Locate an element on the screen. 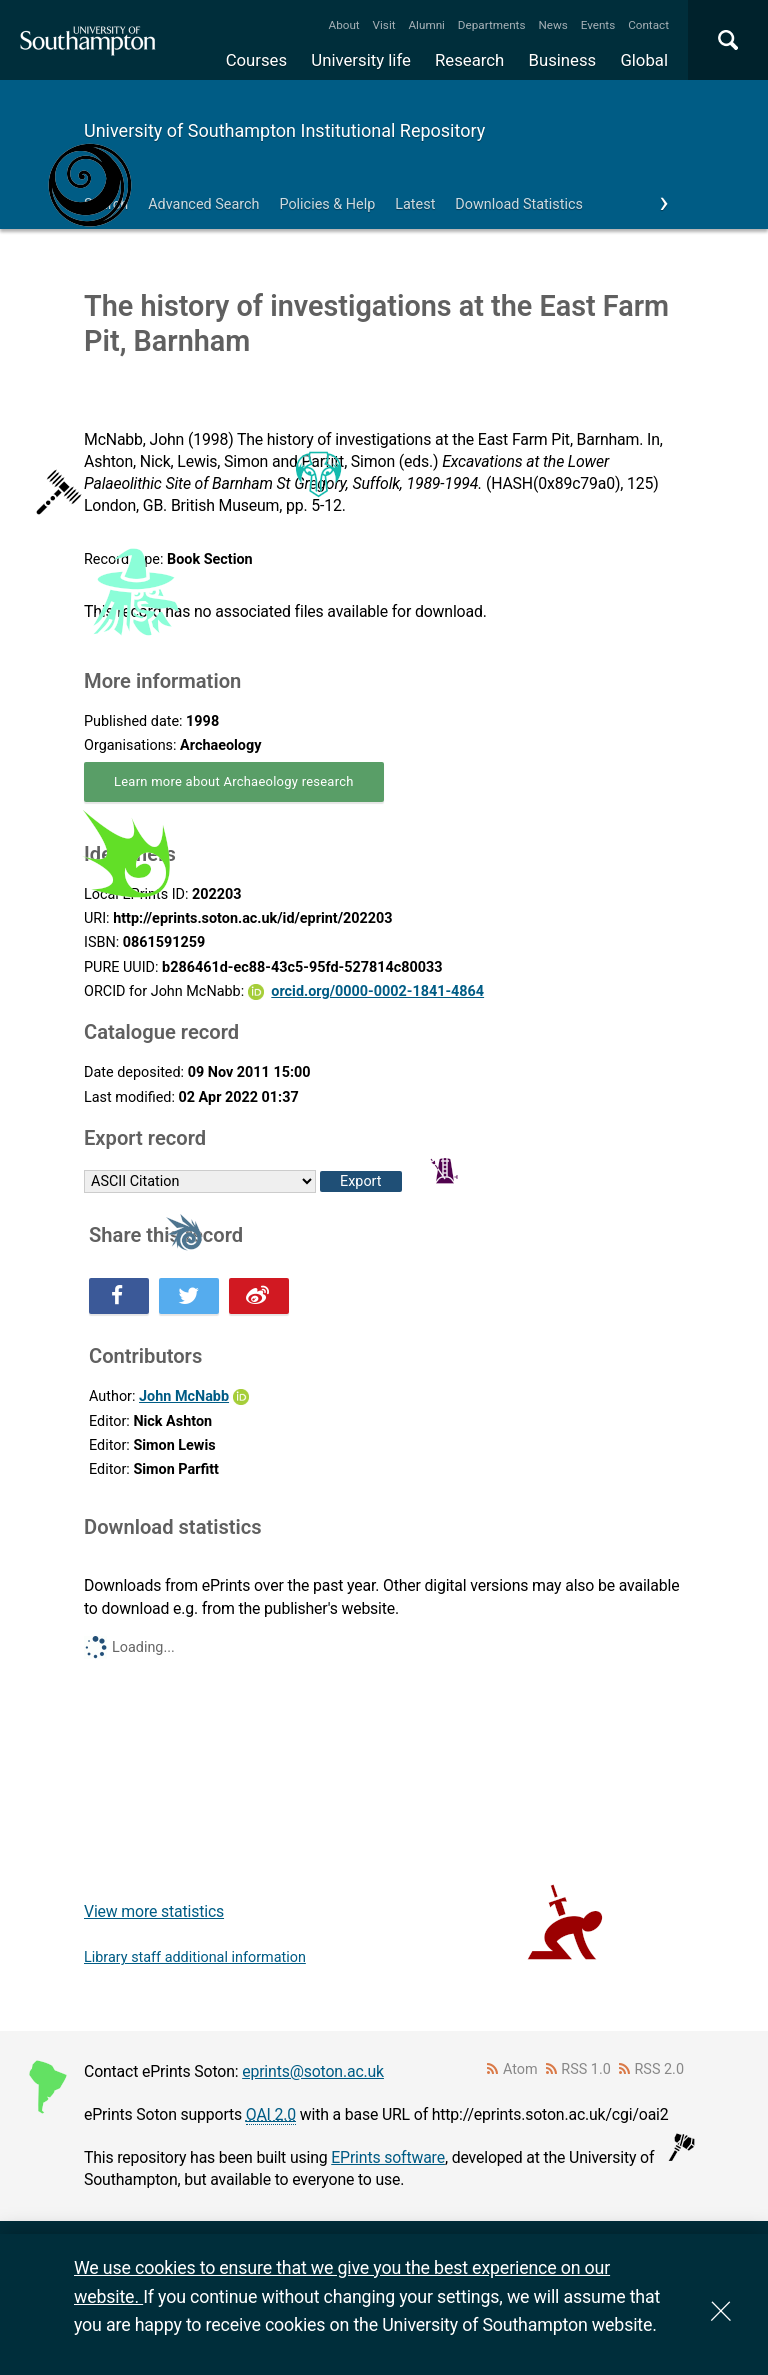  indicates a backstab or stealth attack ability is located at coordinates (565, 1921).